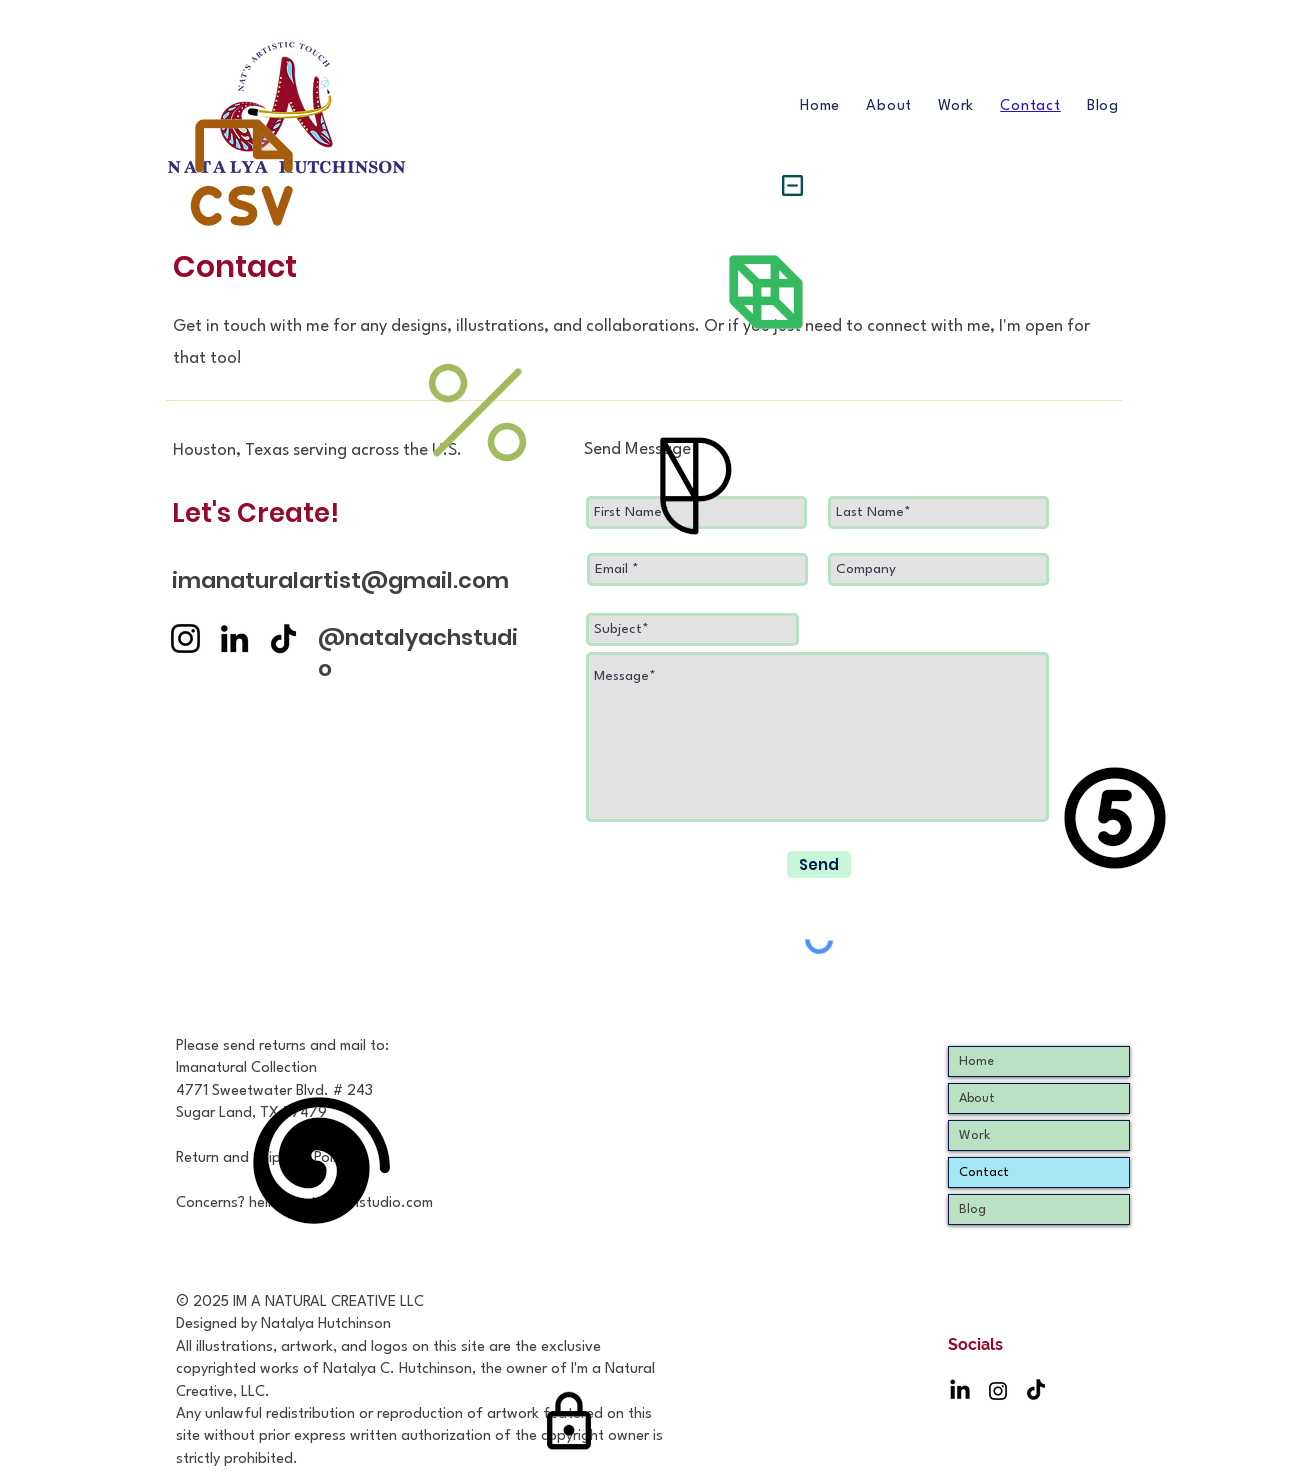 This screenshot has height=1475, width=1290. What do you see at coordinates (1115, 818) in the screenshot?
I see `indicates step five in a numbered sequence` at bounding box center [1115, 818].